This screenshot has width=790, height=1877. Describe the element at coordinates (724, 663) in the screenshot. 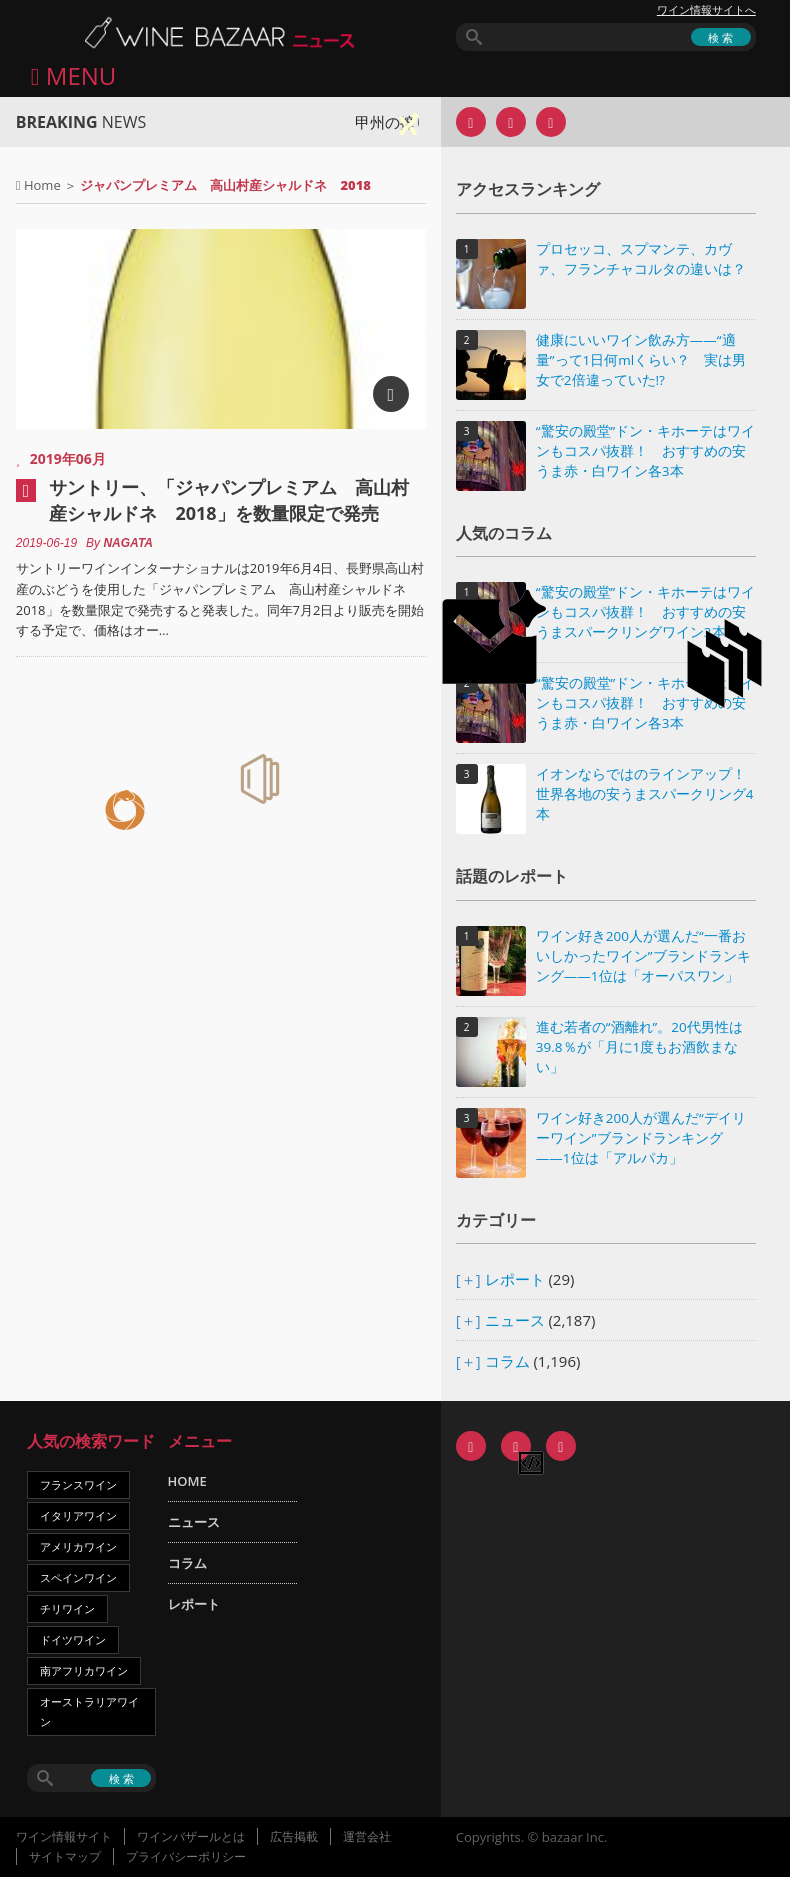

I see `wasmer logo` at that location.